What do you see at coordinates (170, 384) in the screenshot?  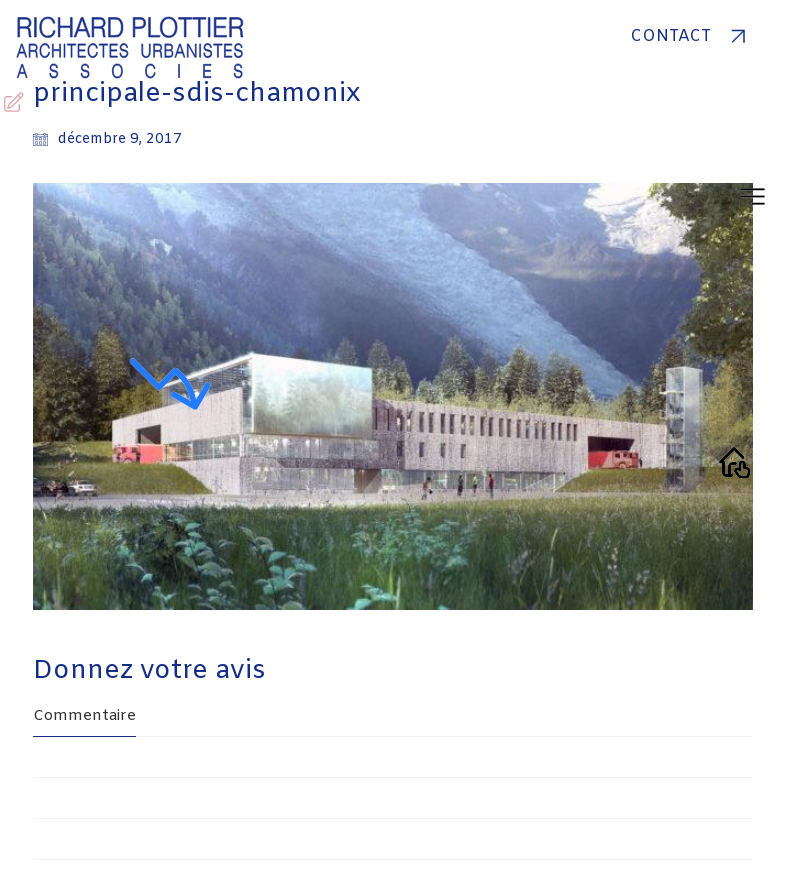 I see `indicates a downward trend or decline in data` at bounding box center [170, 384].